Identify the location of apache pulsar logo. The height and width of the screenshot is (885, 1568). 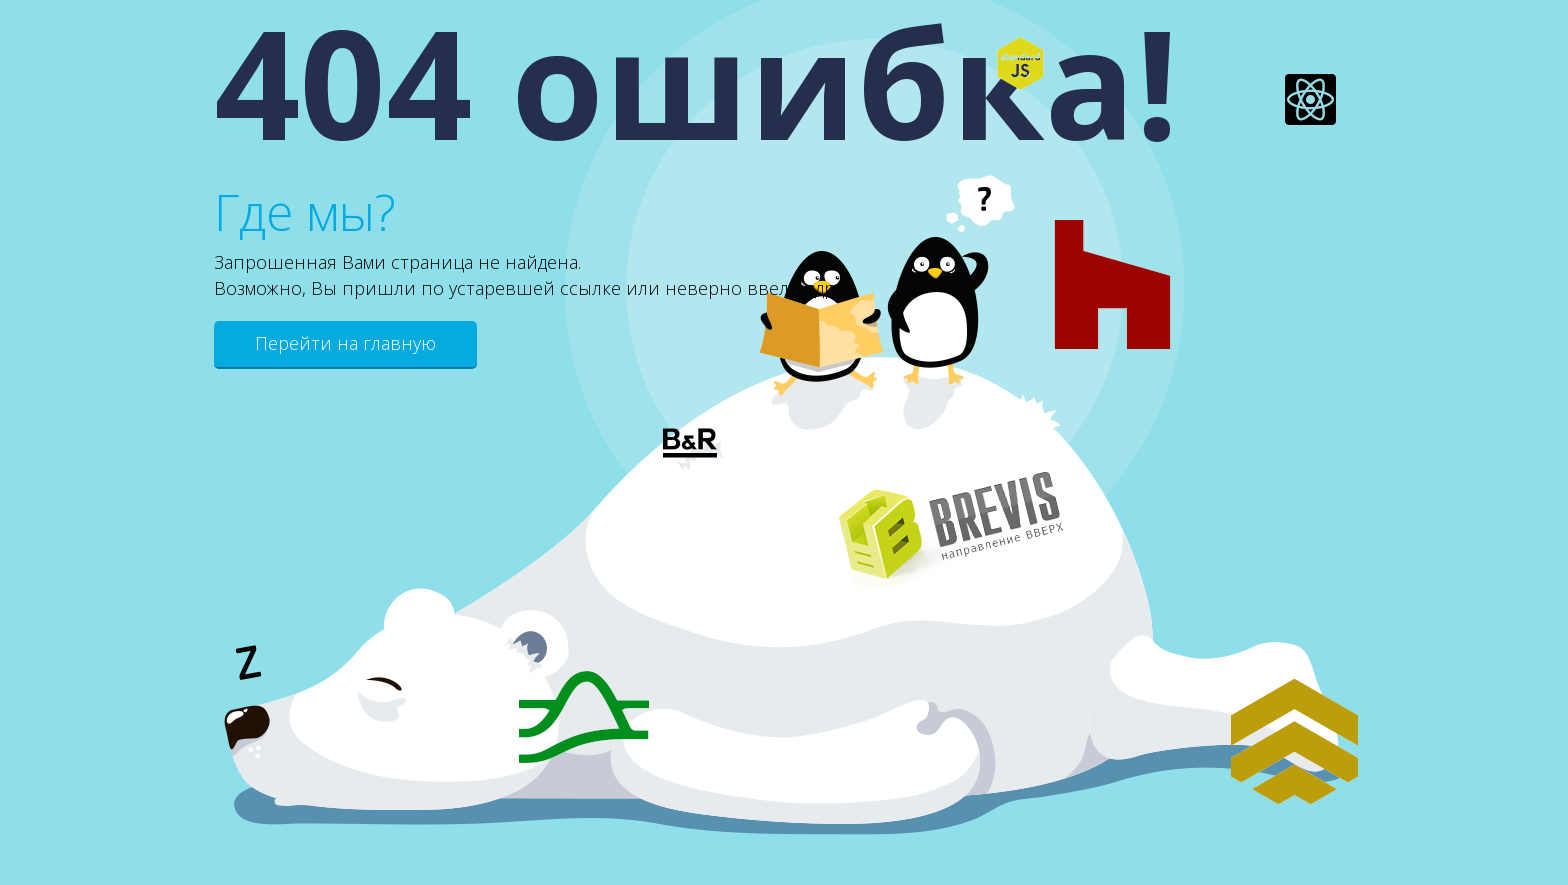
(584, 717).